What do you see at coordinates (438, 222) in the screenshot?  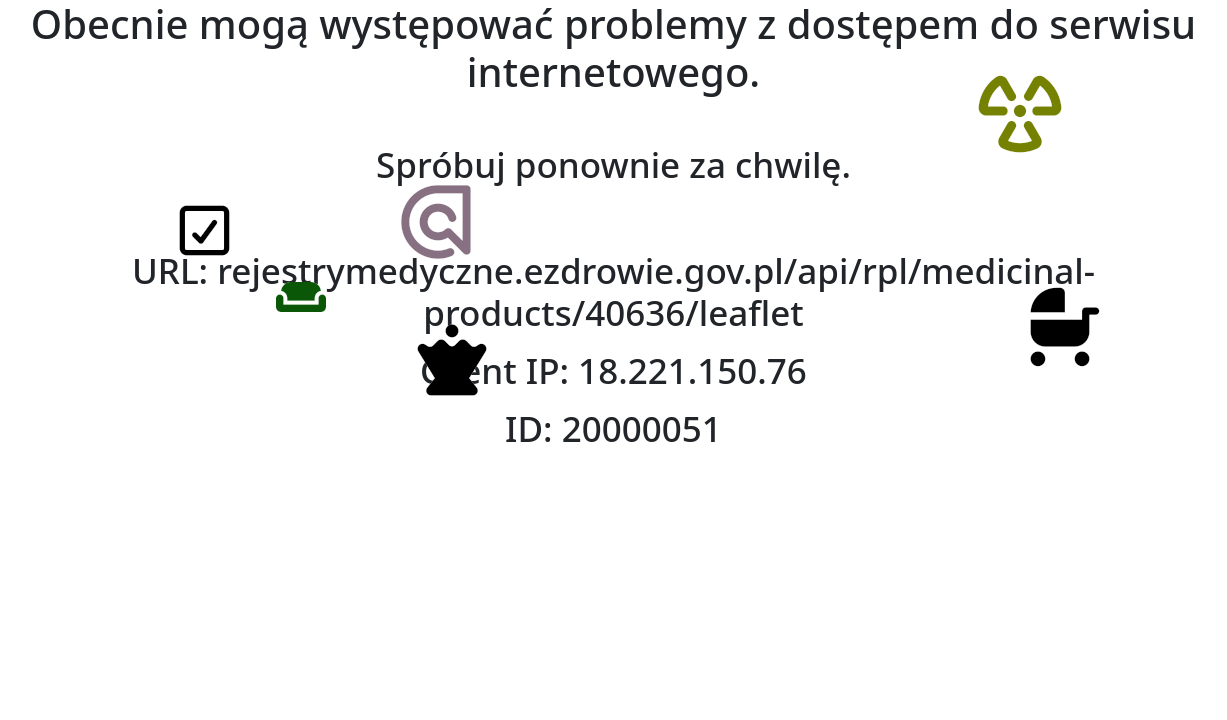 I see `access Algolia search services` at bounding box center [438, 222].